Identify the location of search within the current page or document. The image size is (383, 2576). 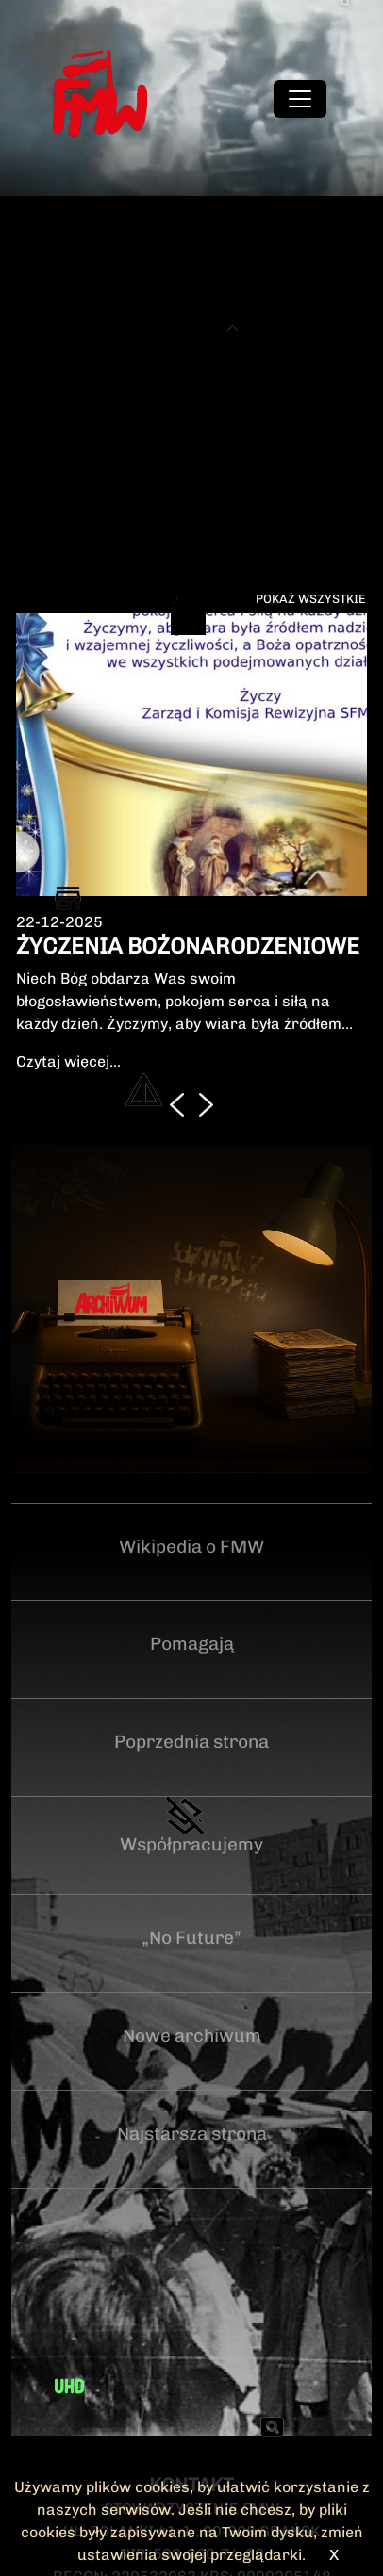
(272, 2426).